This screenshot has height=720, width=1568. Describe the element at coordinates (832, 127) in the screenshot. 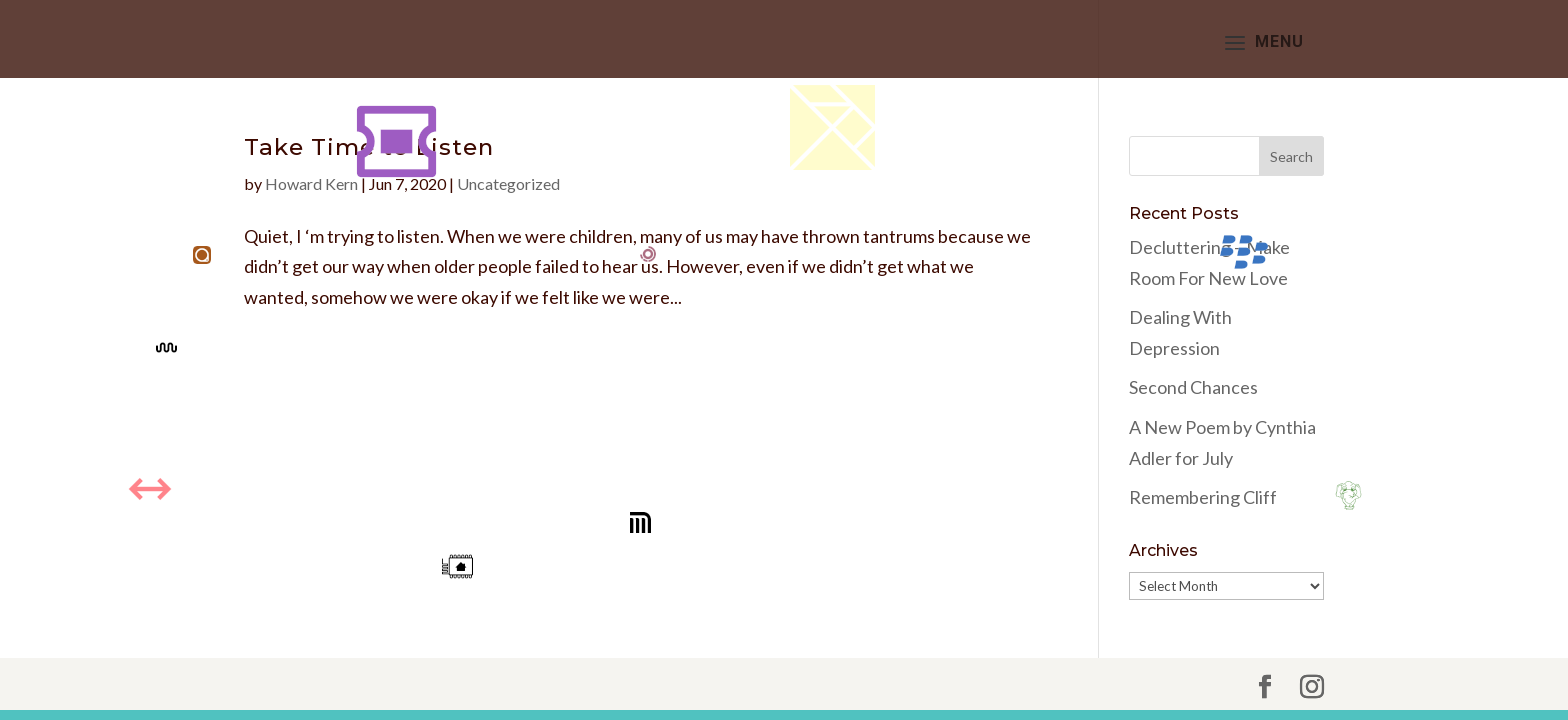

I see `elm programming language logo` at that location.